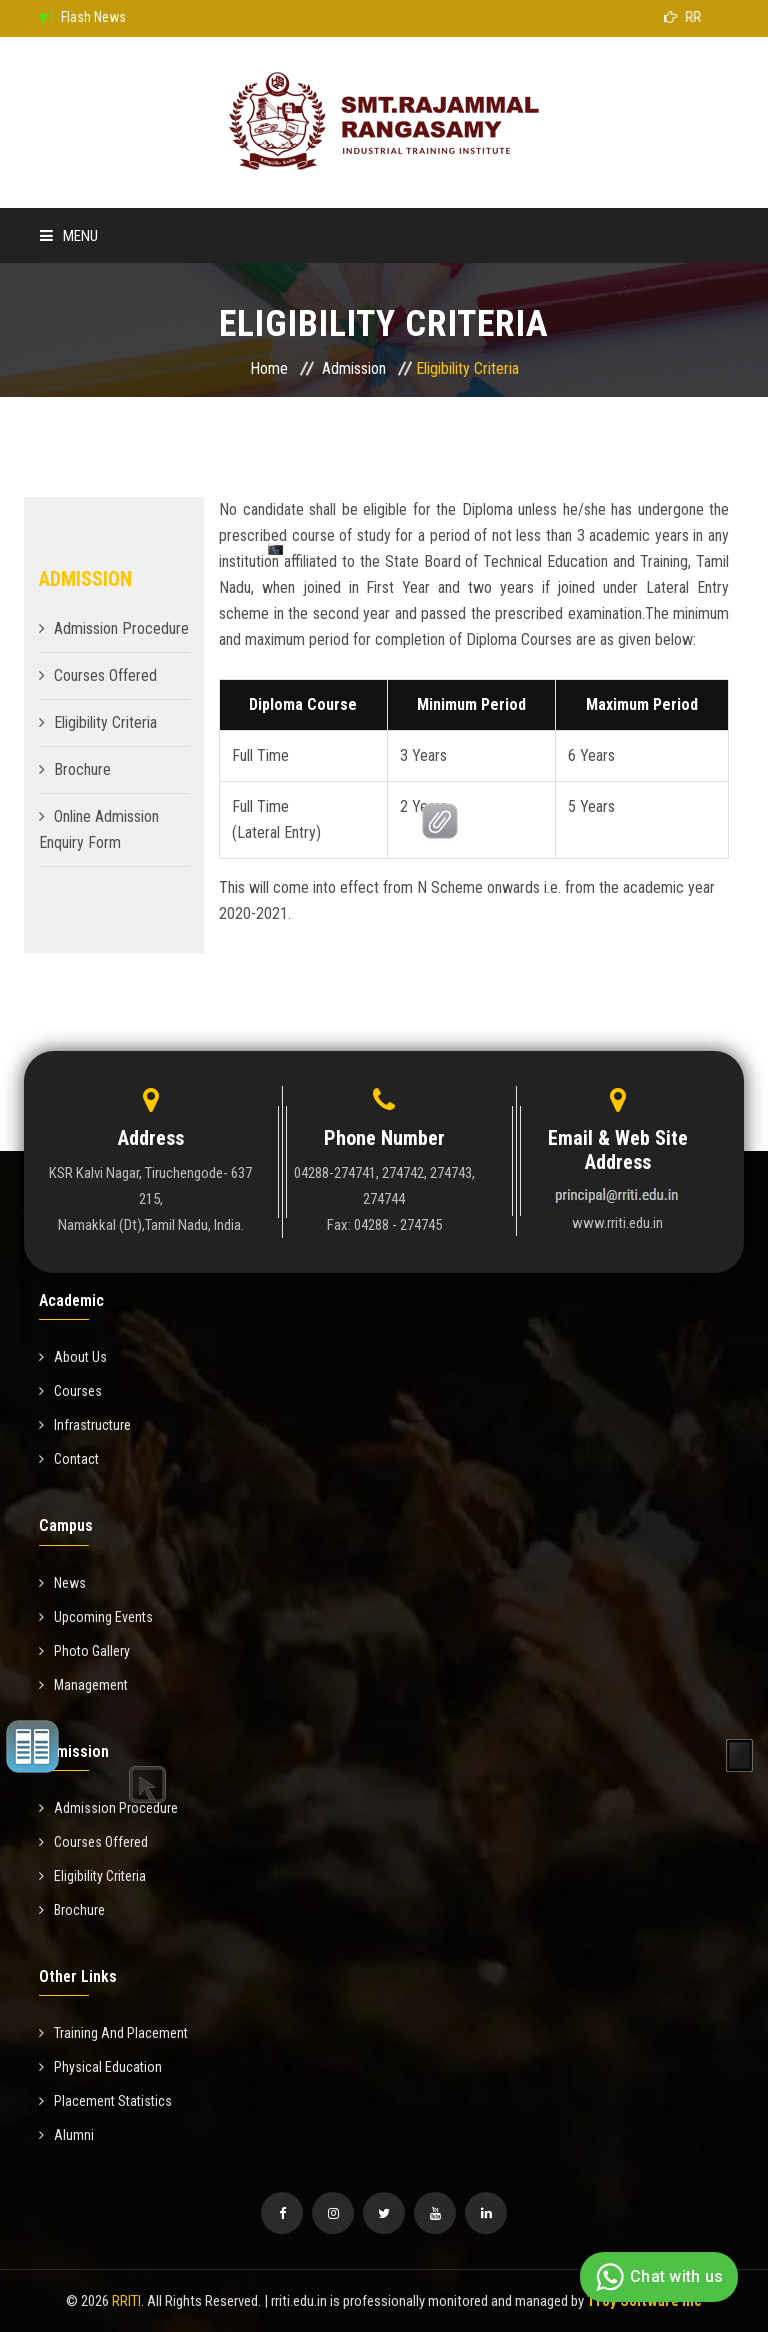 This screenshot has height=2332, width=768. What do you see at coordinates (147, 1784) in the screenshot?
I see `open fusion app or automation tool` at bounding box center [147, 1784].